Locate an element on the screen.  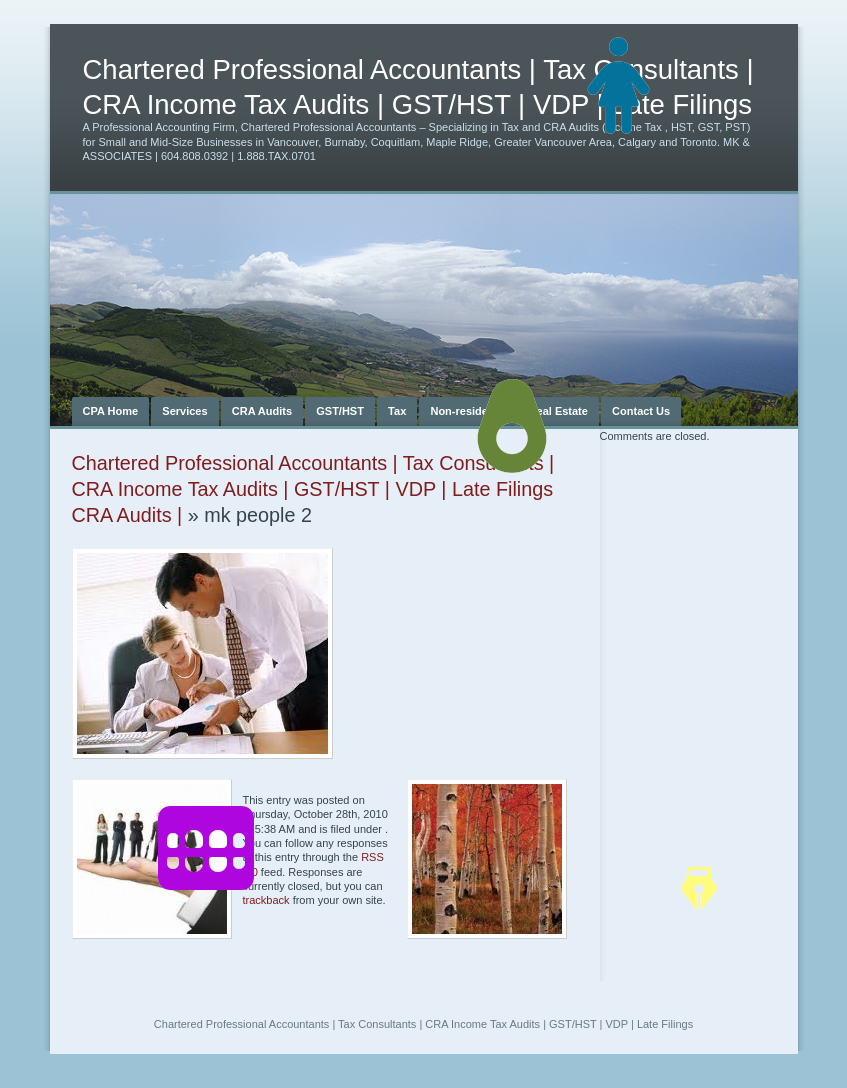
access dental or oral health features is located at coordinates (206, 848).